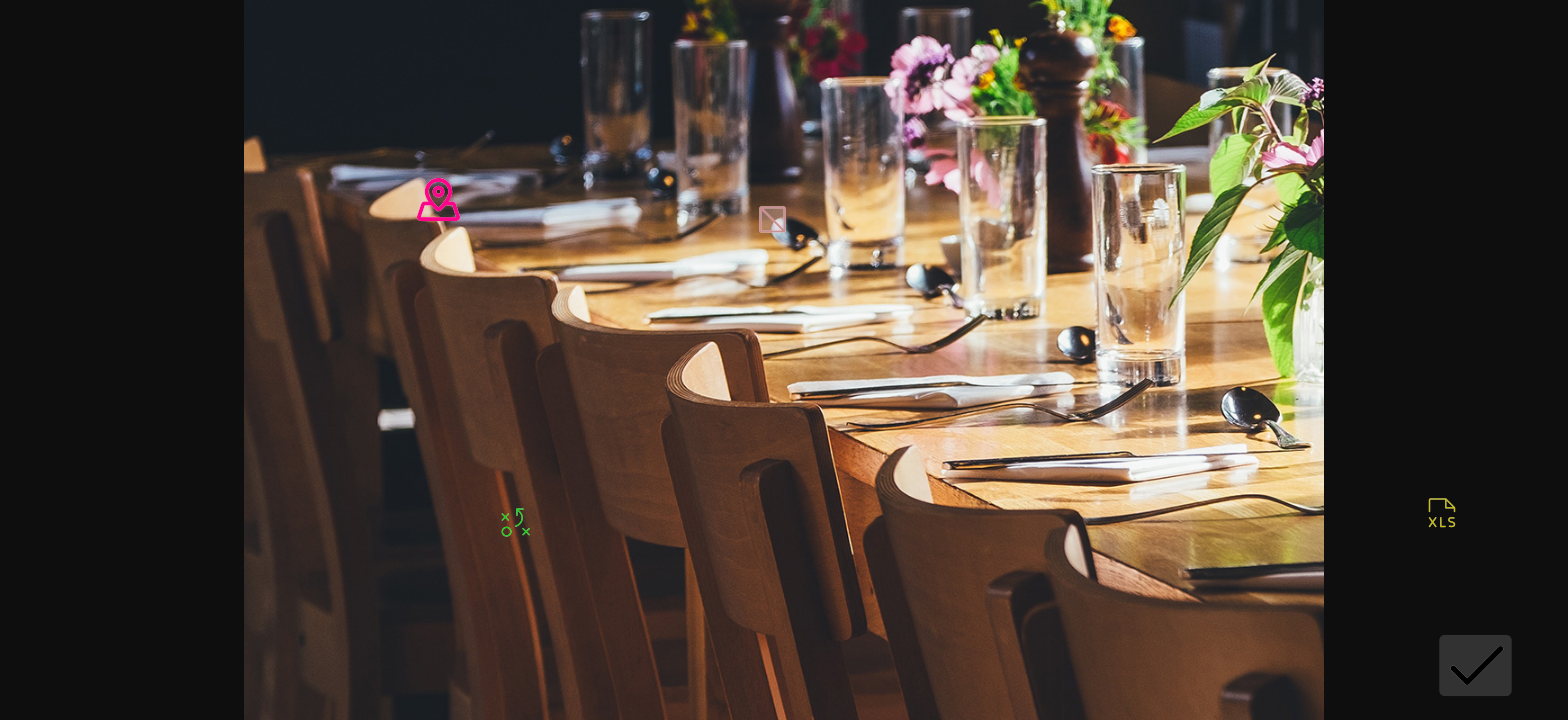 The image size is (1568, 720). What do you see at coordinates (1442, 514) in the screenshot?
I see `open or view an excel spreadsheet file` at bounding box center [1442, 514].